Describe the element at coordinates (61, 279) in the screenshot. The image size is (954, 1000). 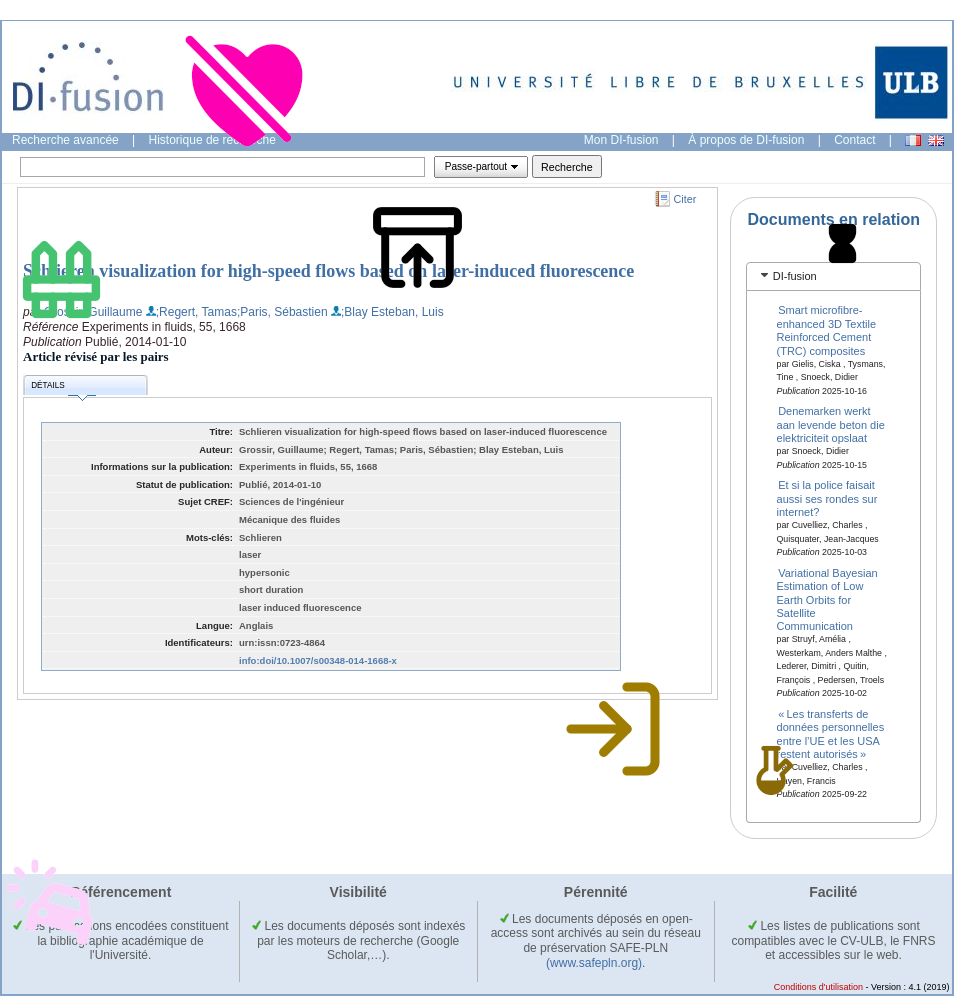
I see `access property boundary settings` at that location.